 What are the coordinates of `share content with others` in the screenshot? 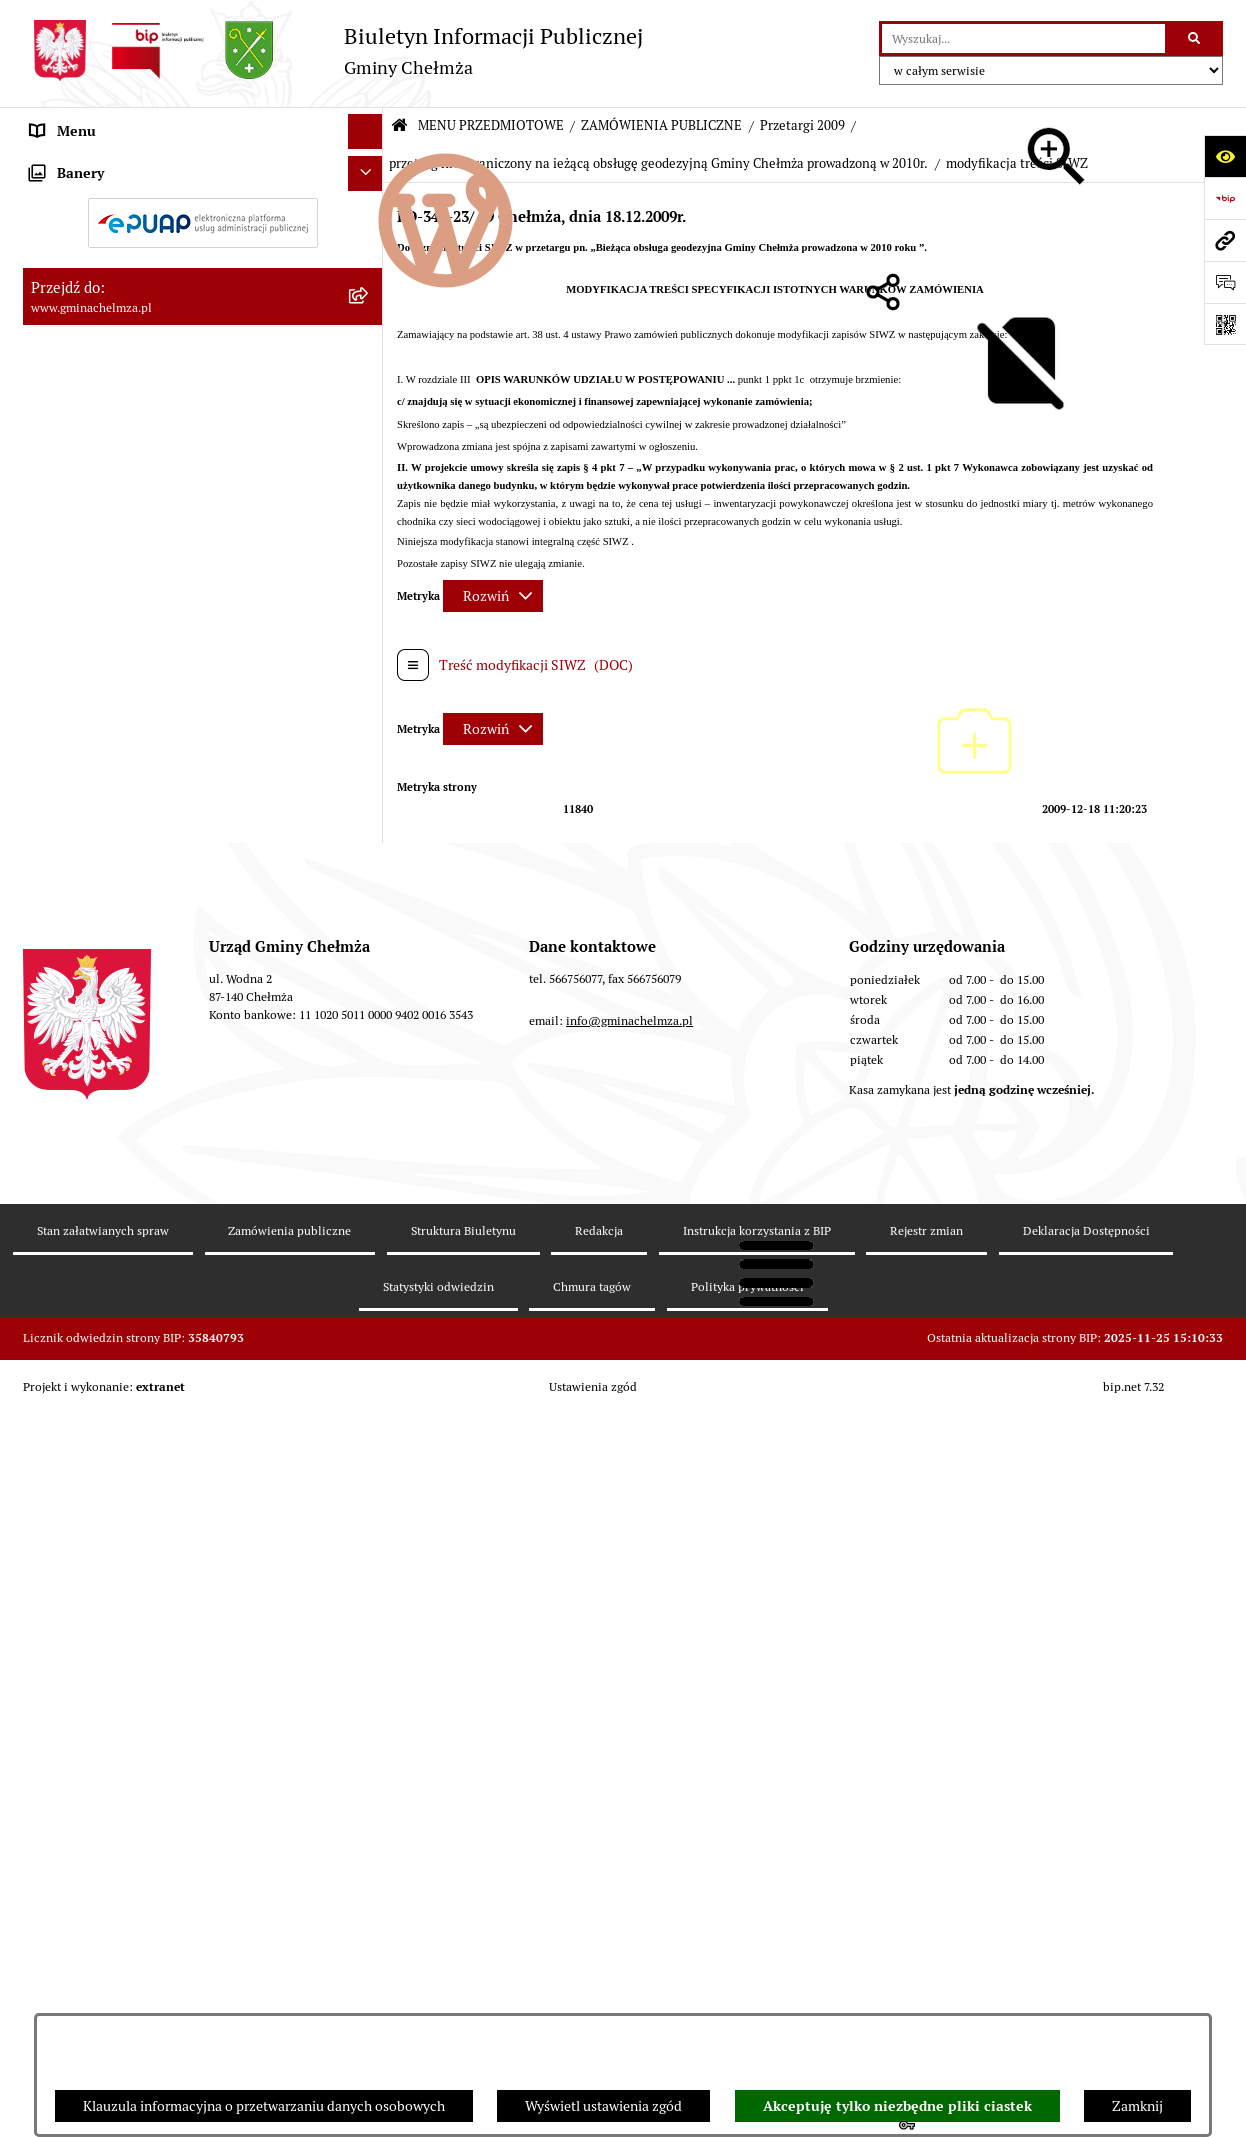 It's located at (883, 292).